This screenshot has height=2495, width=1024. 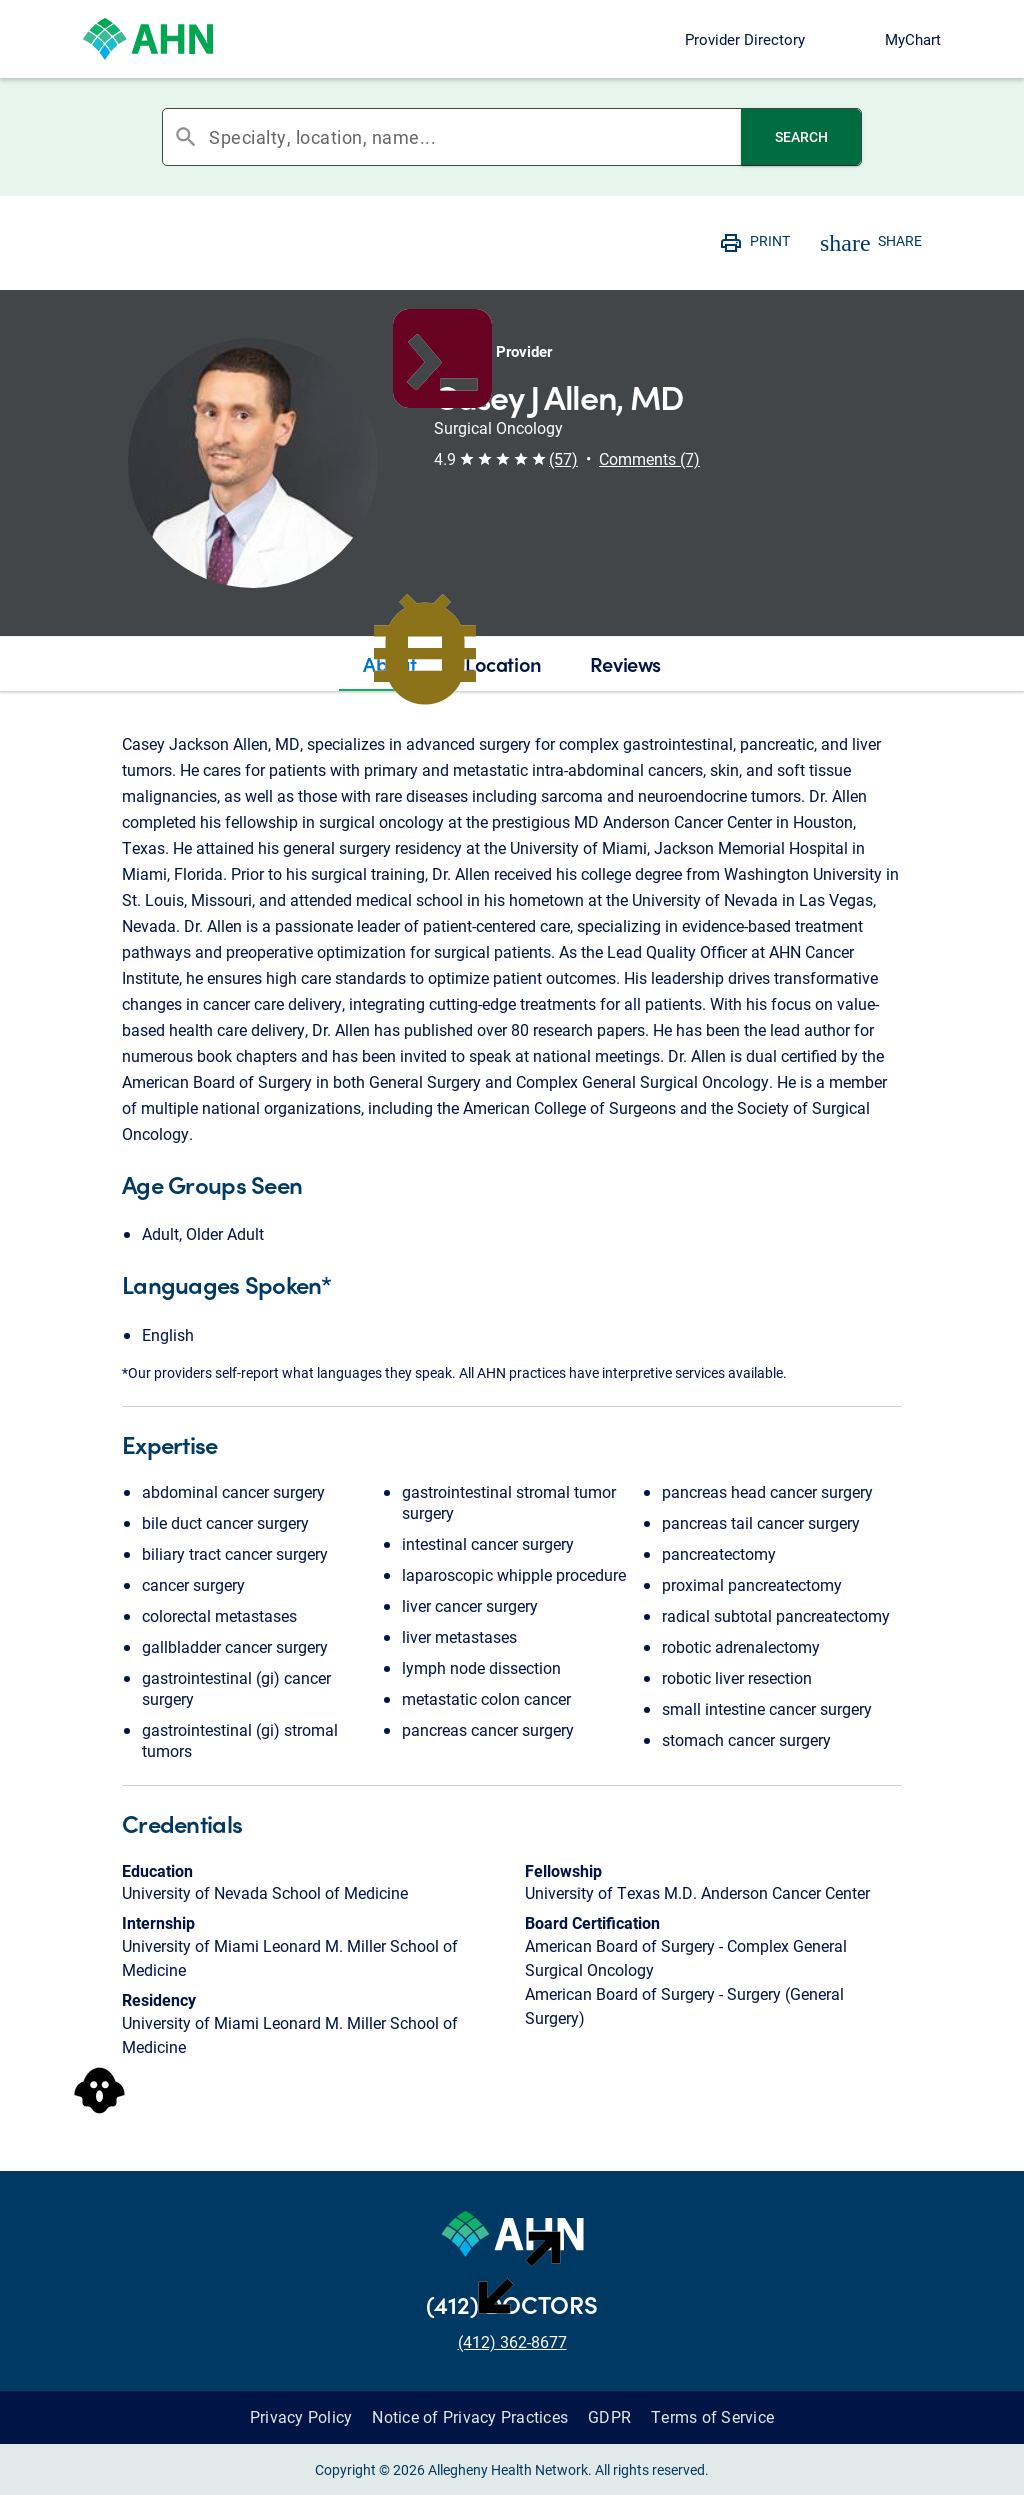 I want to click on ghost mode or incognito status indicator, so click(x=99, y=2090).